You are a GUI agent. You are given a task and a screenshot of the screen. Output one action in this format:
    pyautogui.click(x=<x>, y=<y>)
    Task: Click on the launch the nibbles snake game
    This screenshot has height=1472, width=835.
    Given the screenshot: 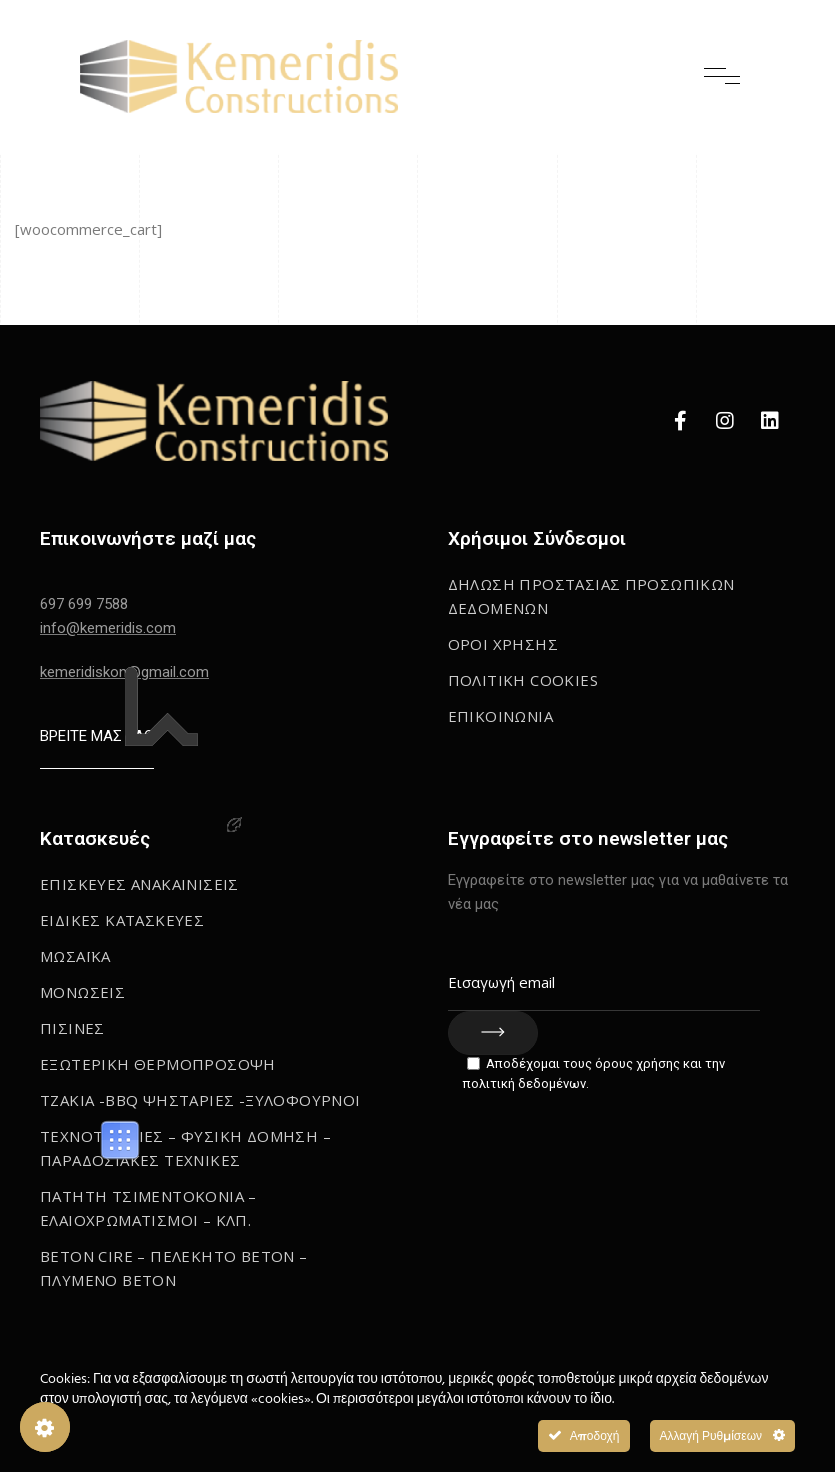 What is the action you would take?
    pyautogui.click(x=161, y=709)
    